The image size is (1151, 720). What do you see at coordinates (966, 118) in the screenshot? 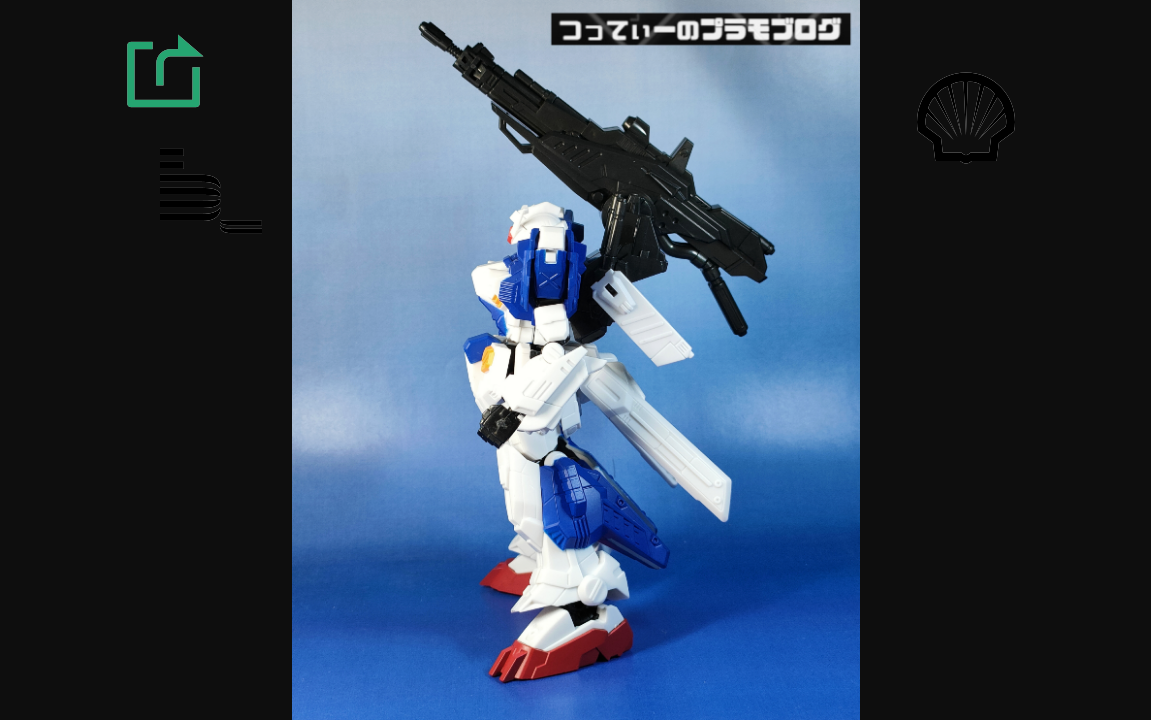
I see `shell oil company logo` at bounding box center [966, 118].